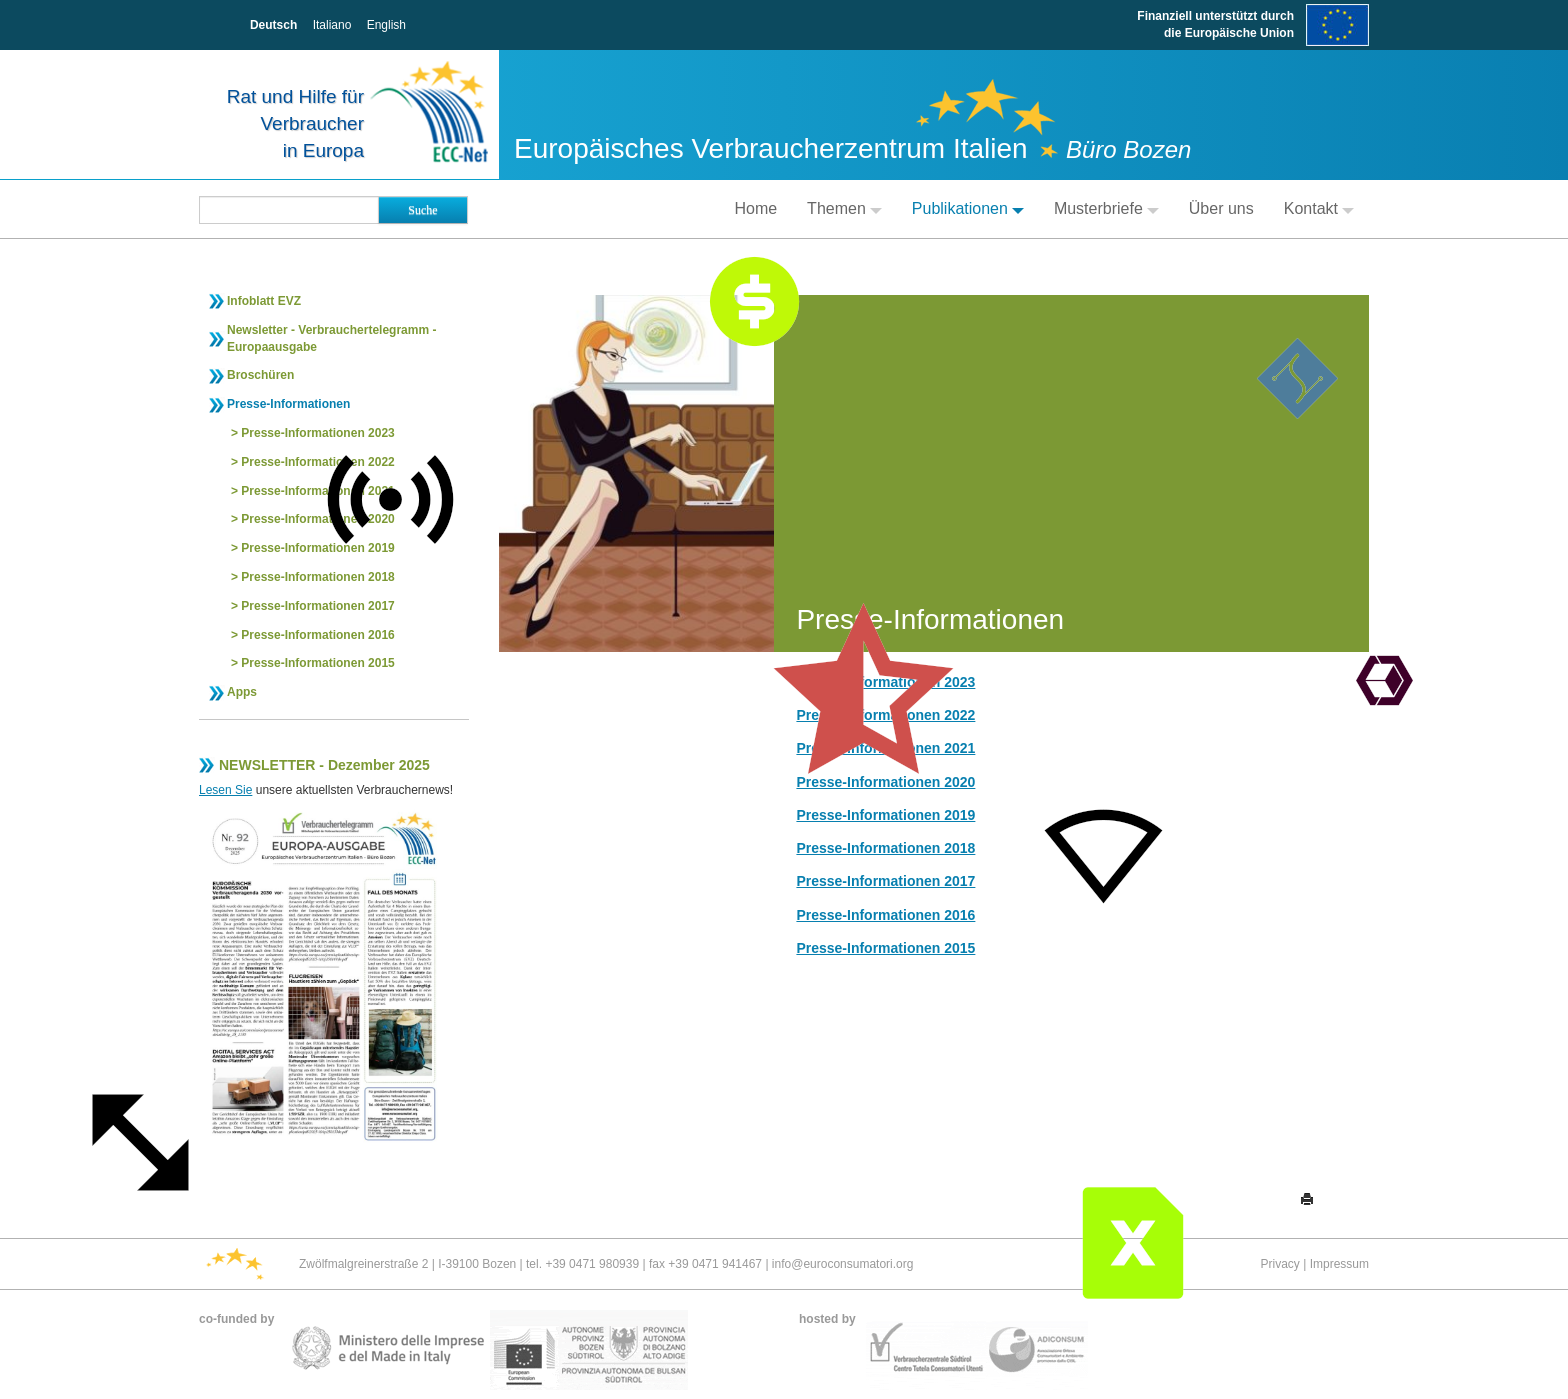 Image resolution: width=1568 pixels, height=1399 pixels. I want to click on indicates a partial or half rating, so click(863, 693).